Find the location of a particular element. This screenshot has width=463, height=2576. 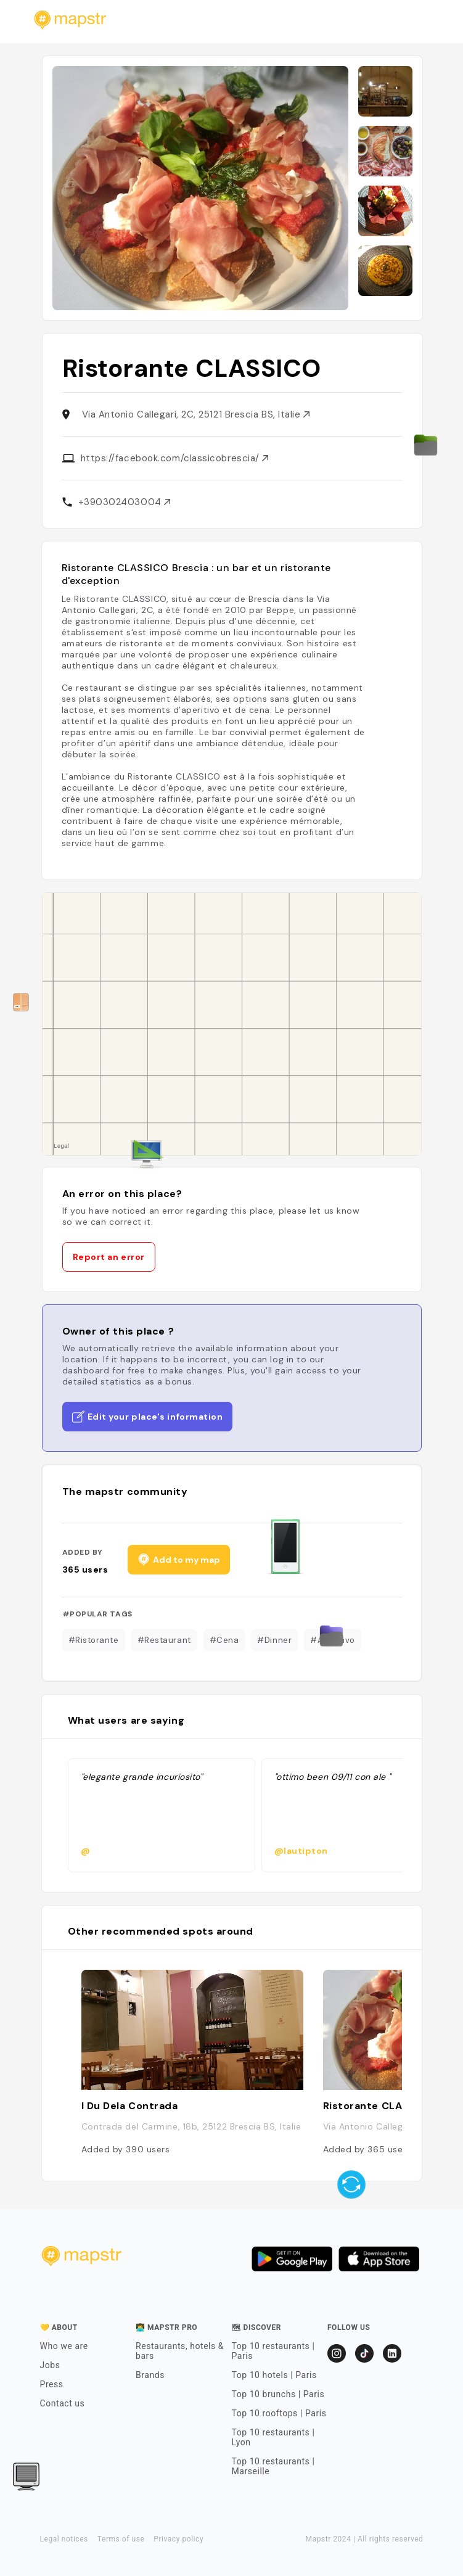

indicates file is syncing with shared folder is located at coordinates (351, 2184).